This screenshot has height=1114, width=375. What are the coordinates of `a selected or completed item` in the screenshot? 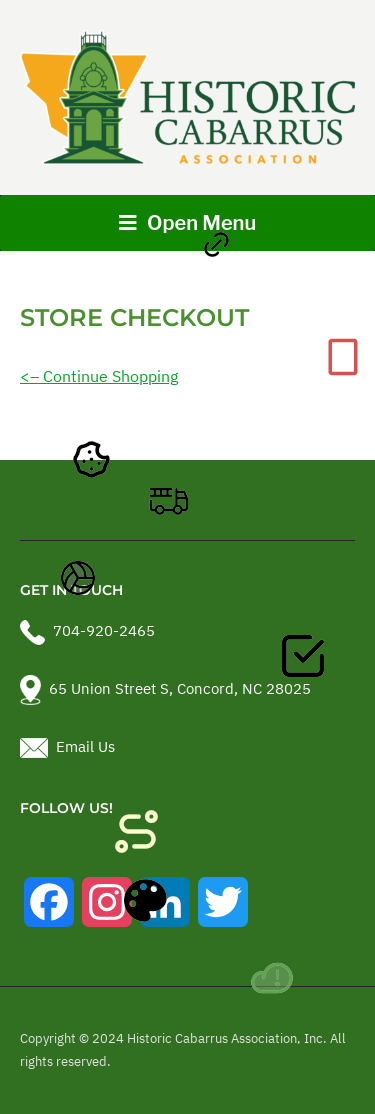 It's located at (303, 656).